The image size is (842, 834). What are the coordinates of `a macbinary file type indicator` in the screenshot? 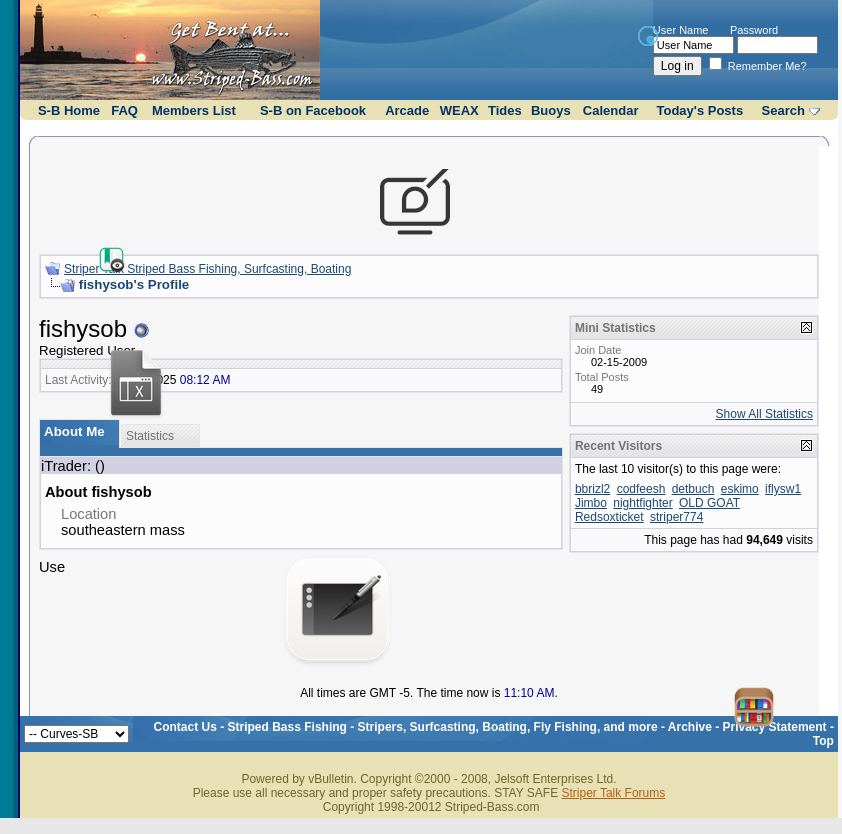 It's located at (136, 384).